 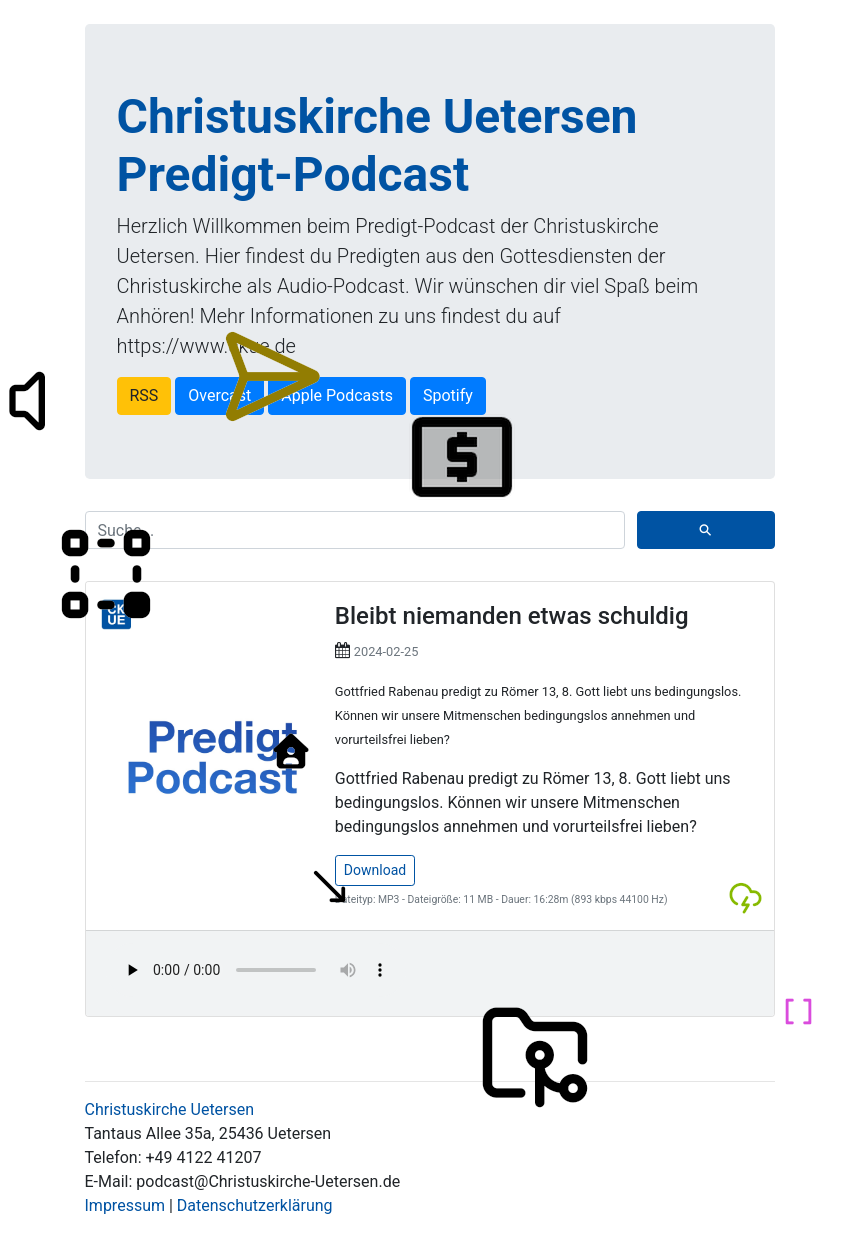 I want to click on find nearby ATMs or cash machines, so click(x=462, y=457).